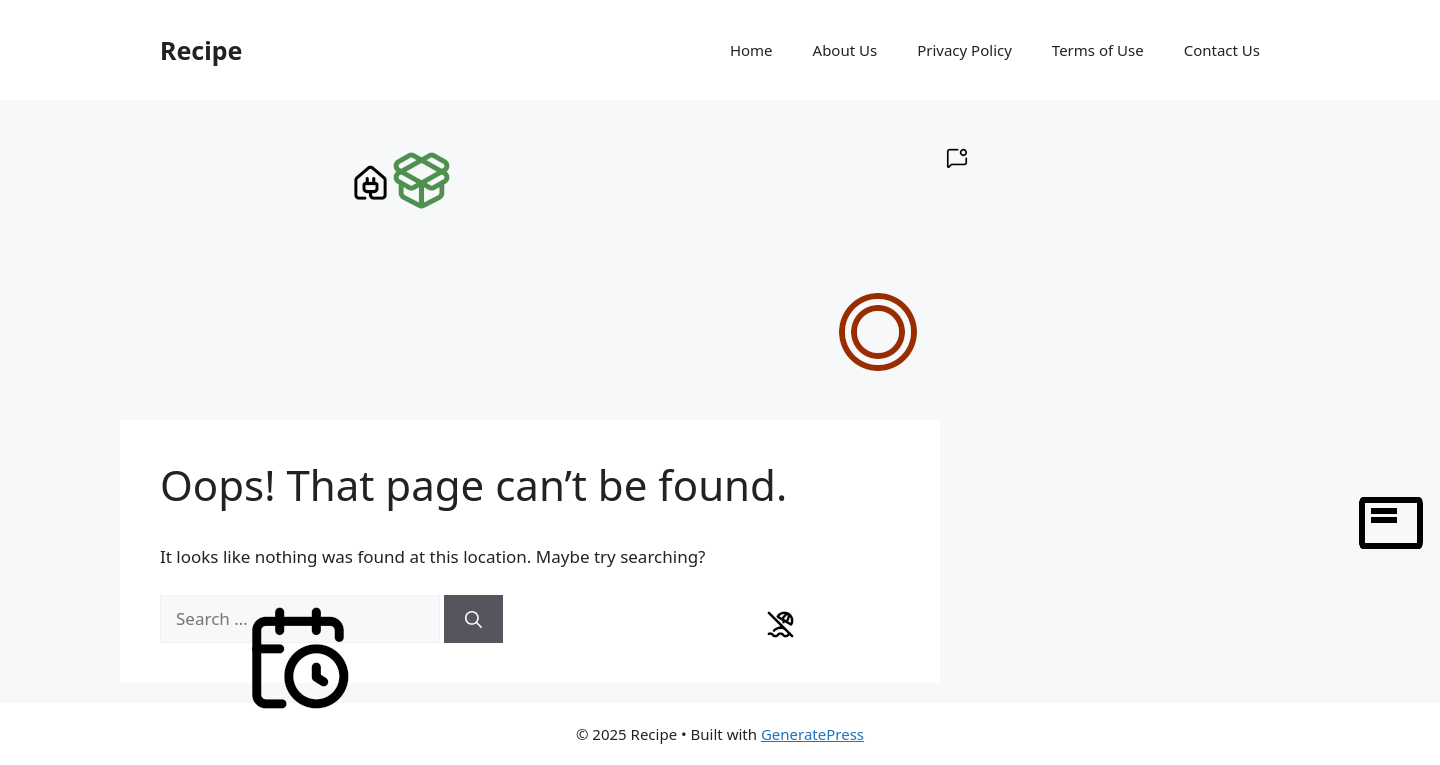 The height and width of the screenshot is (765, 1440). I want to click on start recording audio or video, so click(878, 332).